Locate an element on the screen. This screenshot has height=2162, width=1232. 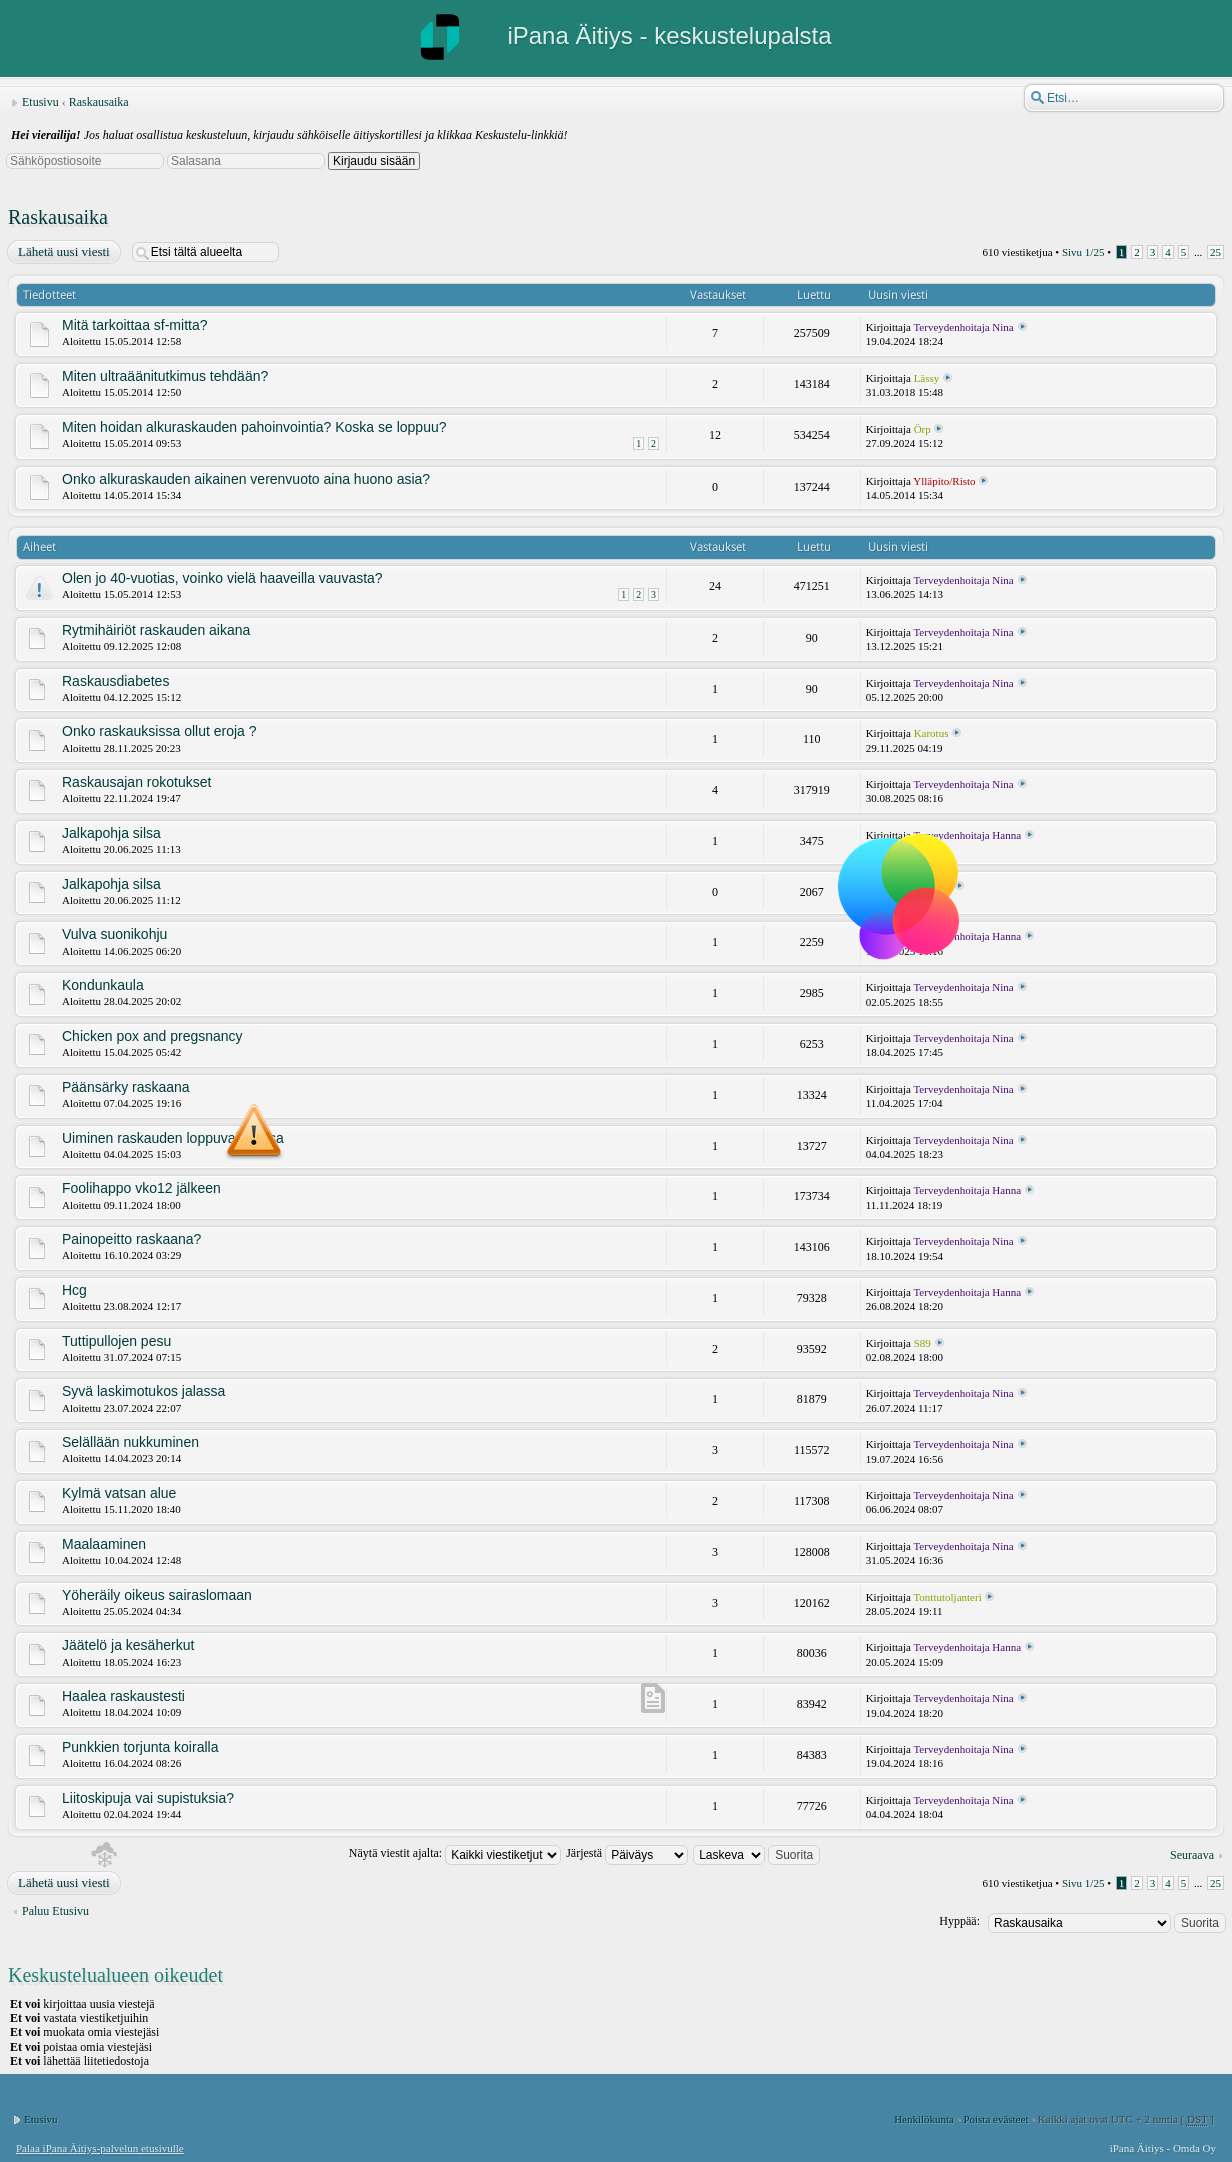
indicates a warning or caution state is located at coordinates (254, 1132).